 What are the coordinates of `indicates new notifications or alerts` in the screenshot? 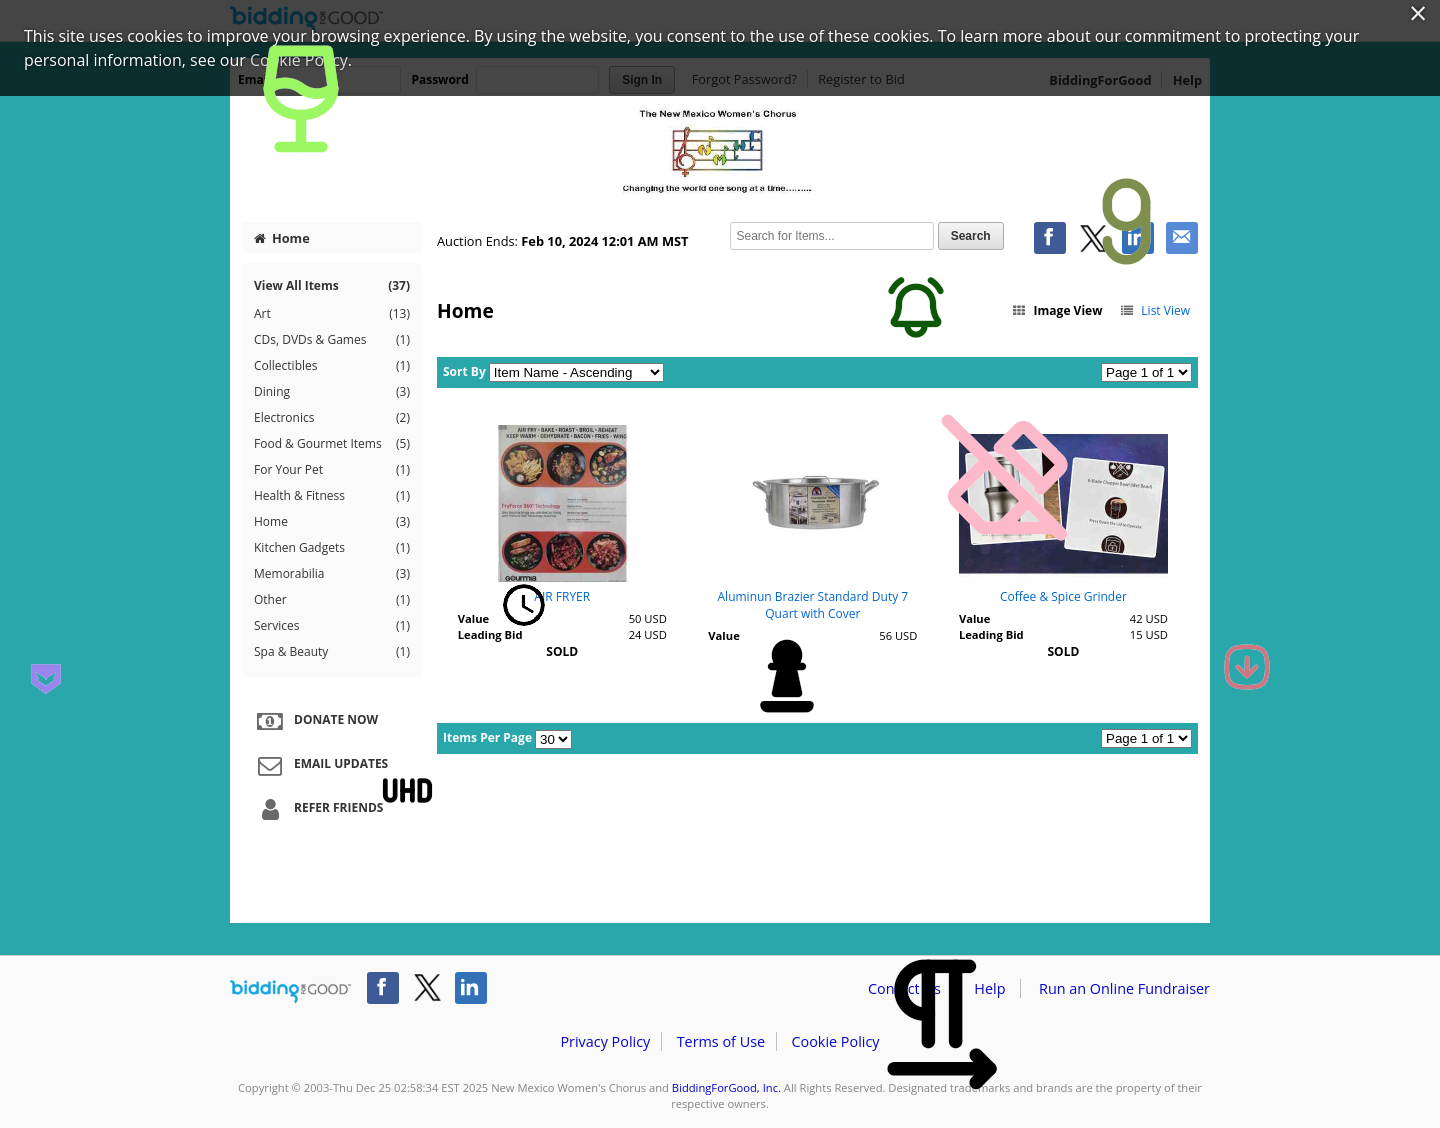 It's located at (916, 308).